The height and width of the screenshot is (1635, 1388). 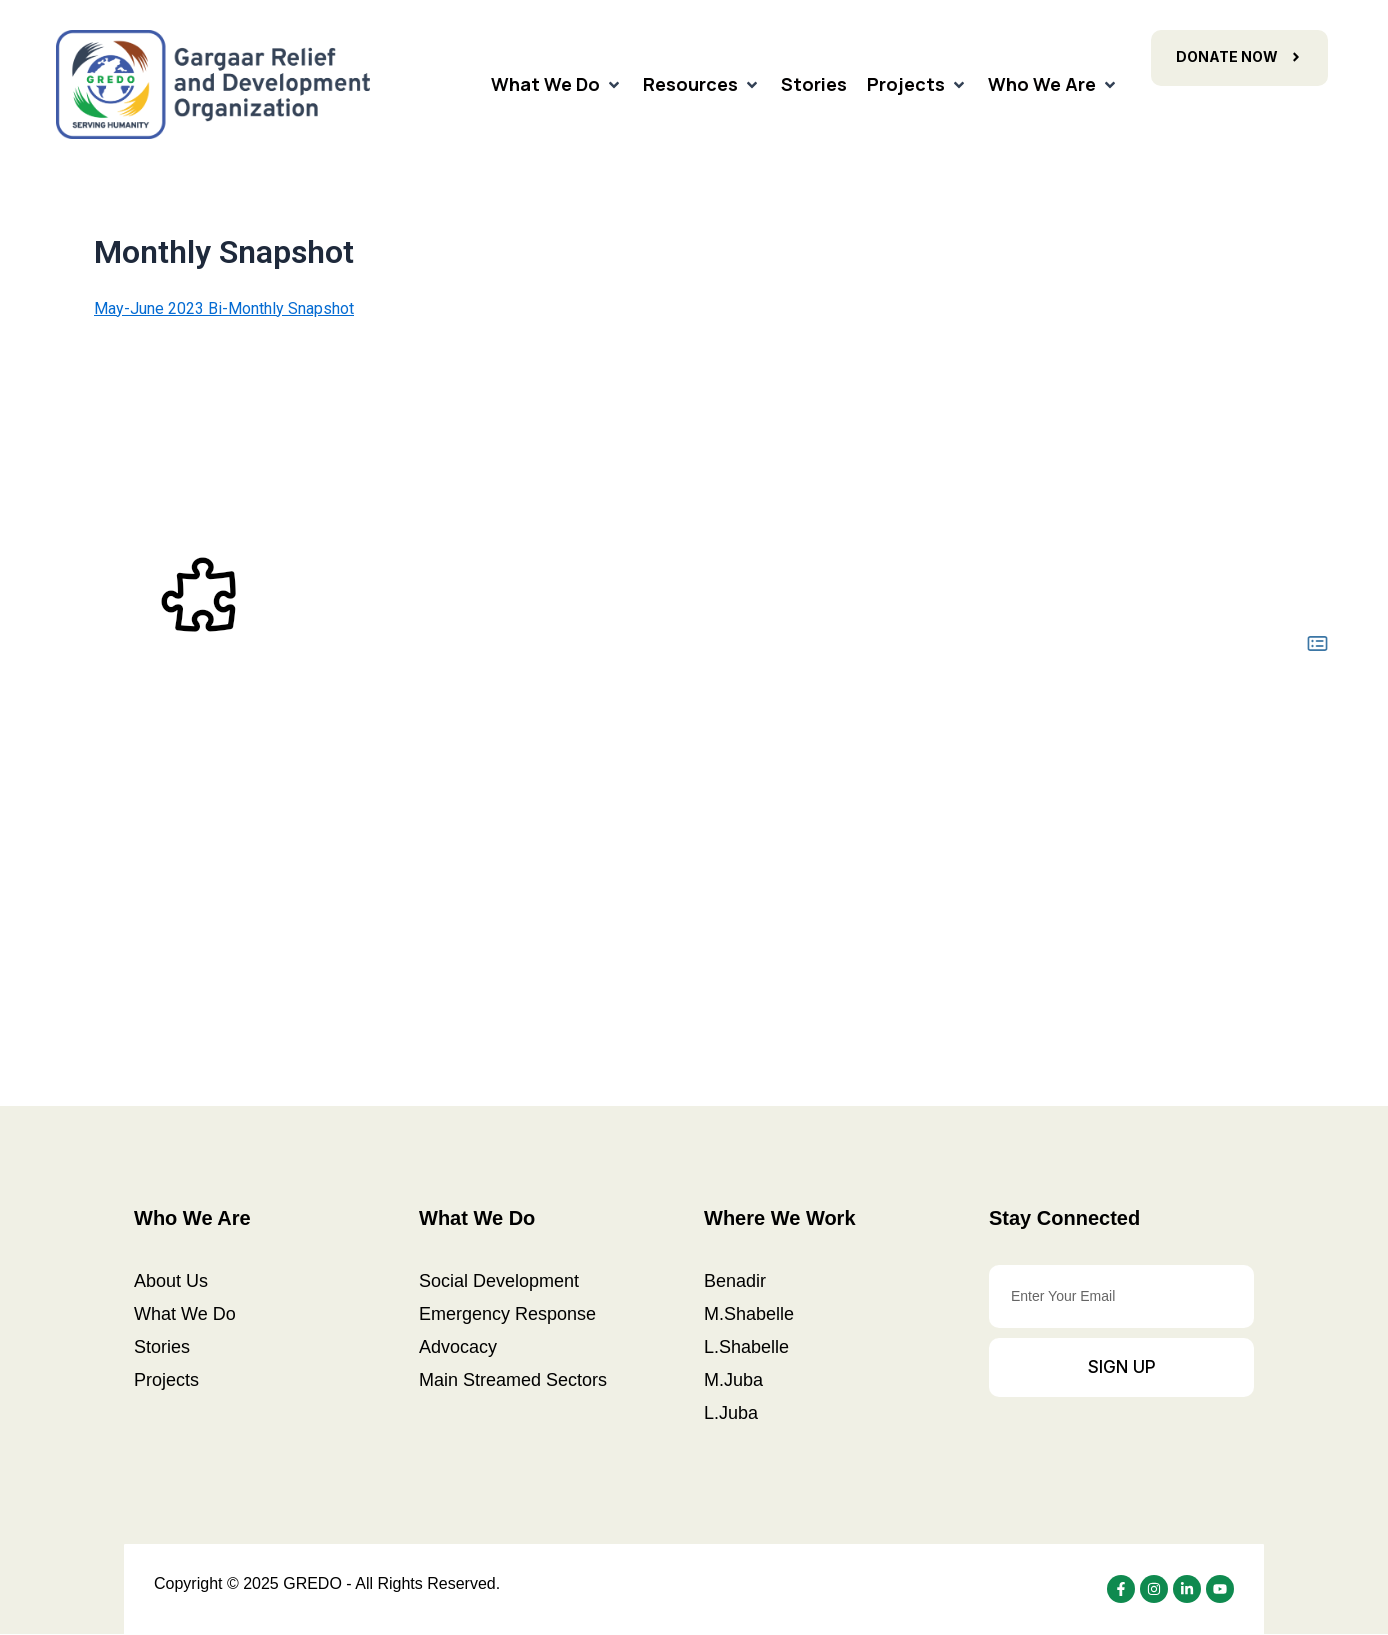 I want to click on access plugins or extensions, so click(x=200, y=596).